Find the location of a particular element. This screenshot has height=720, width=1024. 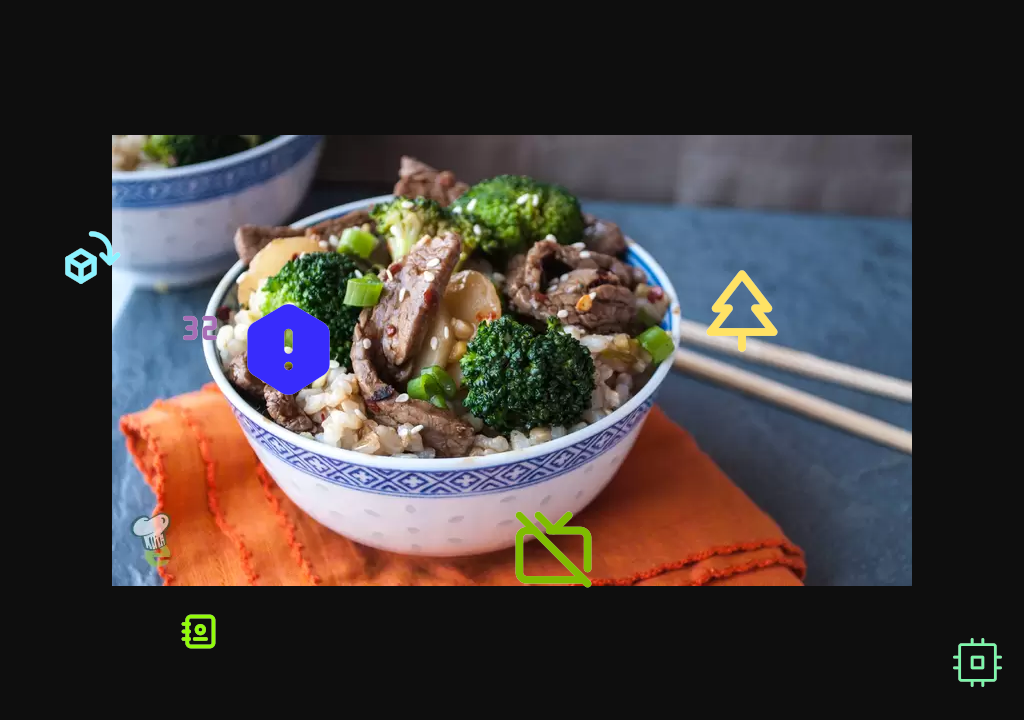

indicates a warning or alert status is located at coordinates (288, 349).